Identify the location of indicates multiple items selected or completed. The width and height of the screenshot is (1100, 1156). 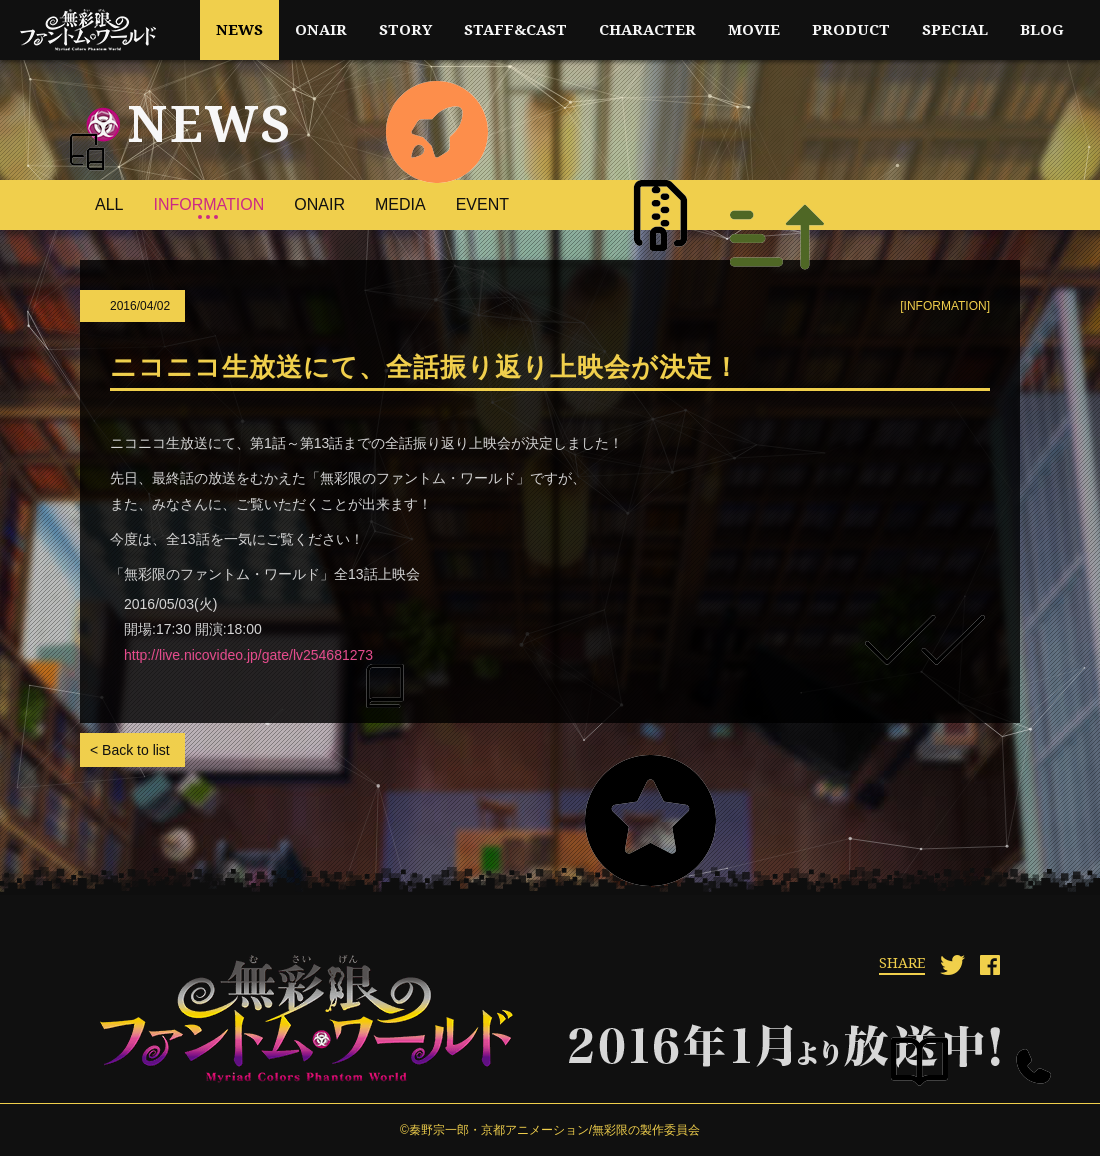
(925, 642).